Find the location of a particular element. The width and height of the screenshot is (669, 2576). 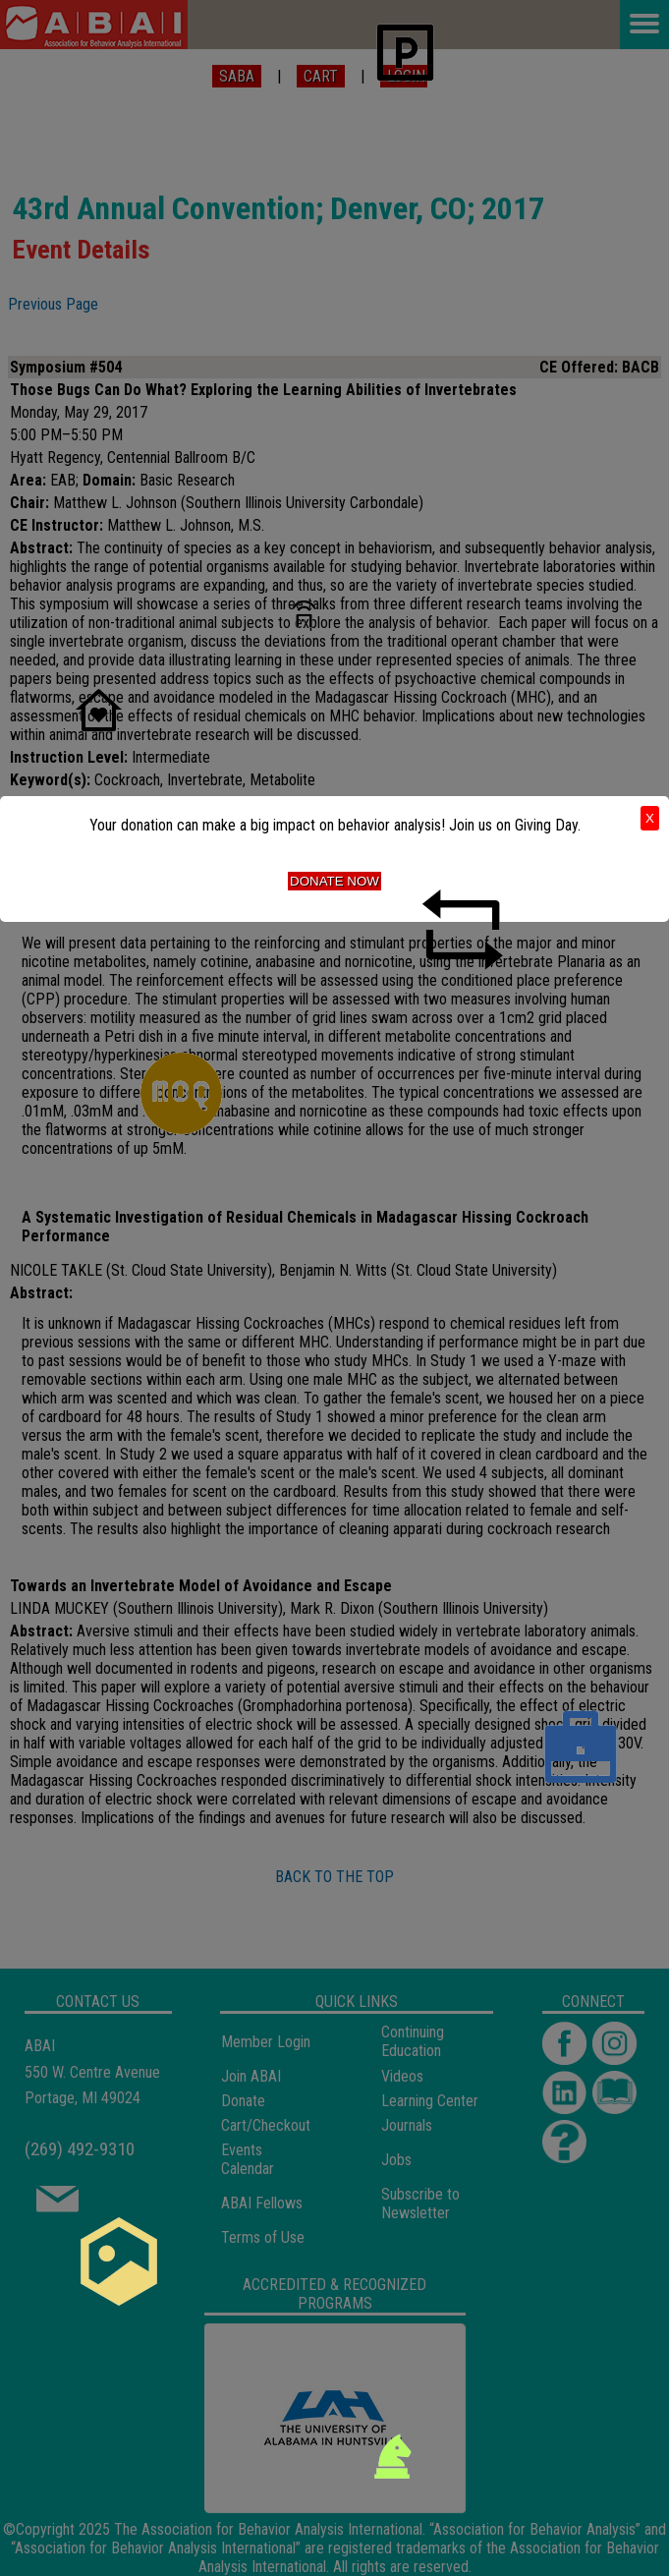

find nearby parking locations is located at coordinates (405, 52).